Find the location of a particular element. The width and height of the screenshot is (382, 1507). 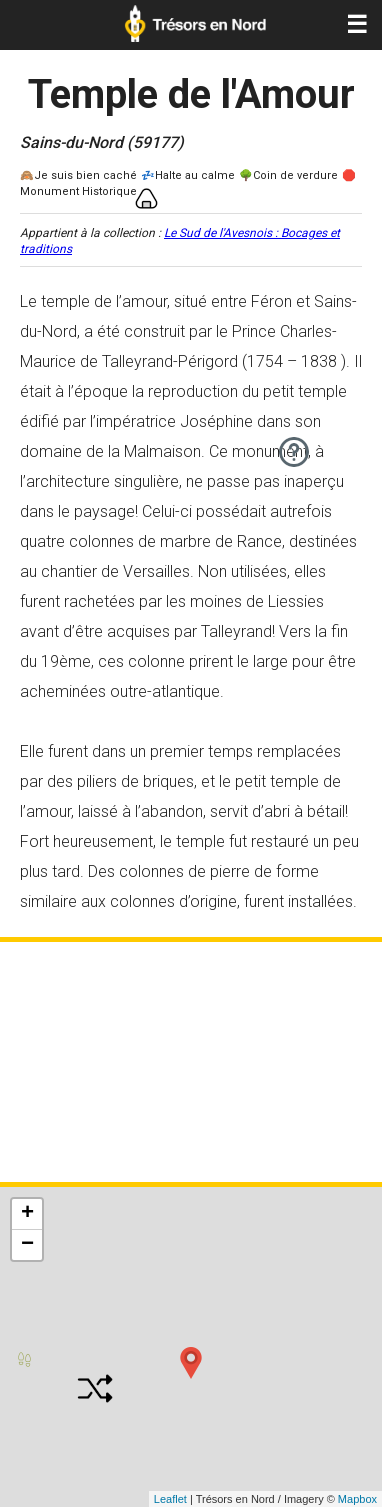

view step count or walking activity is located at coordinates (24, 1359).